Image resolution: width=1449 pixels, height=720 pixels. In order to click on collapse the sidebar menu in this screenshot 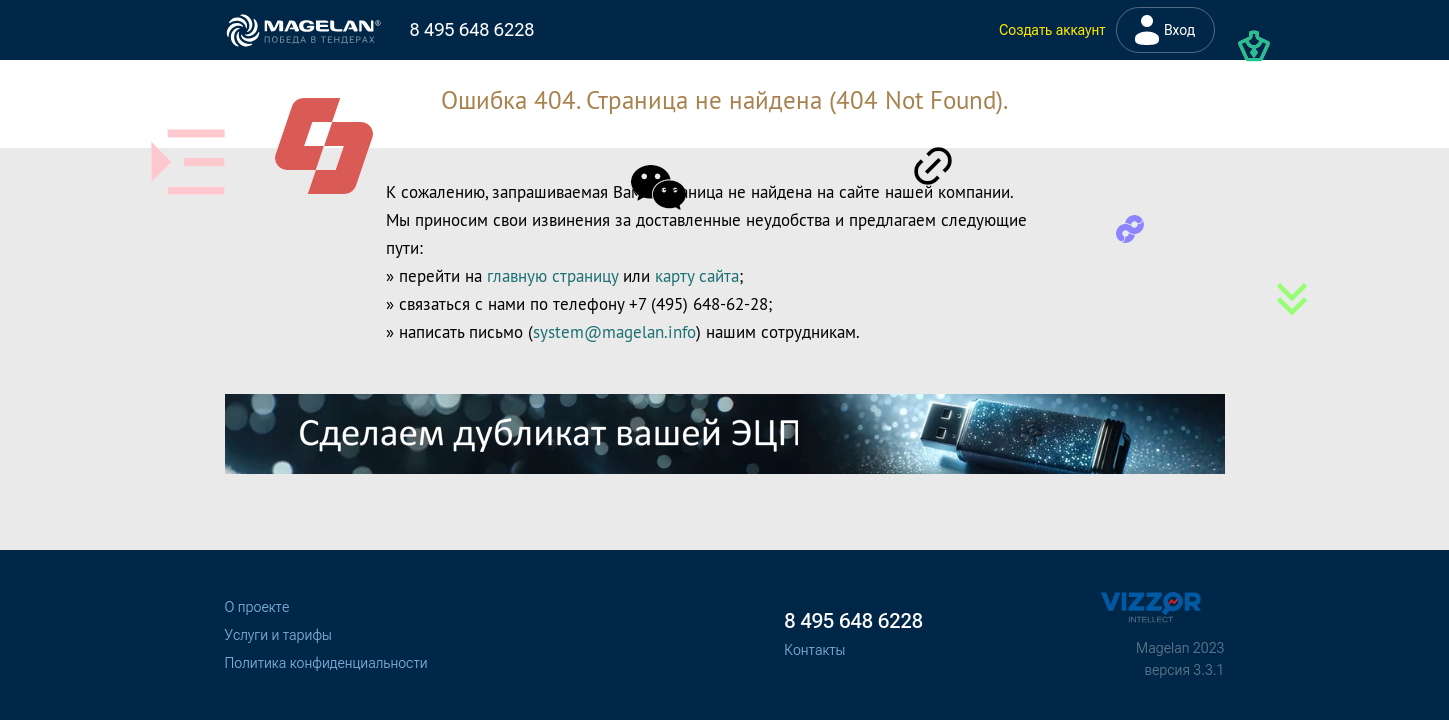, I will do `click(188, 162)`.